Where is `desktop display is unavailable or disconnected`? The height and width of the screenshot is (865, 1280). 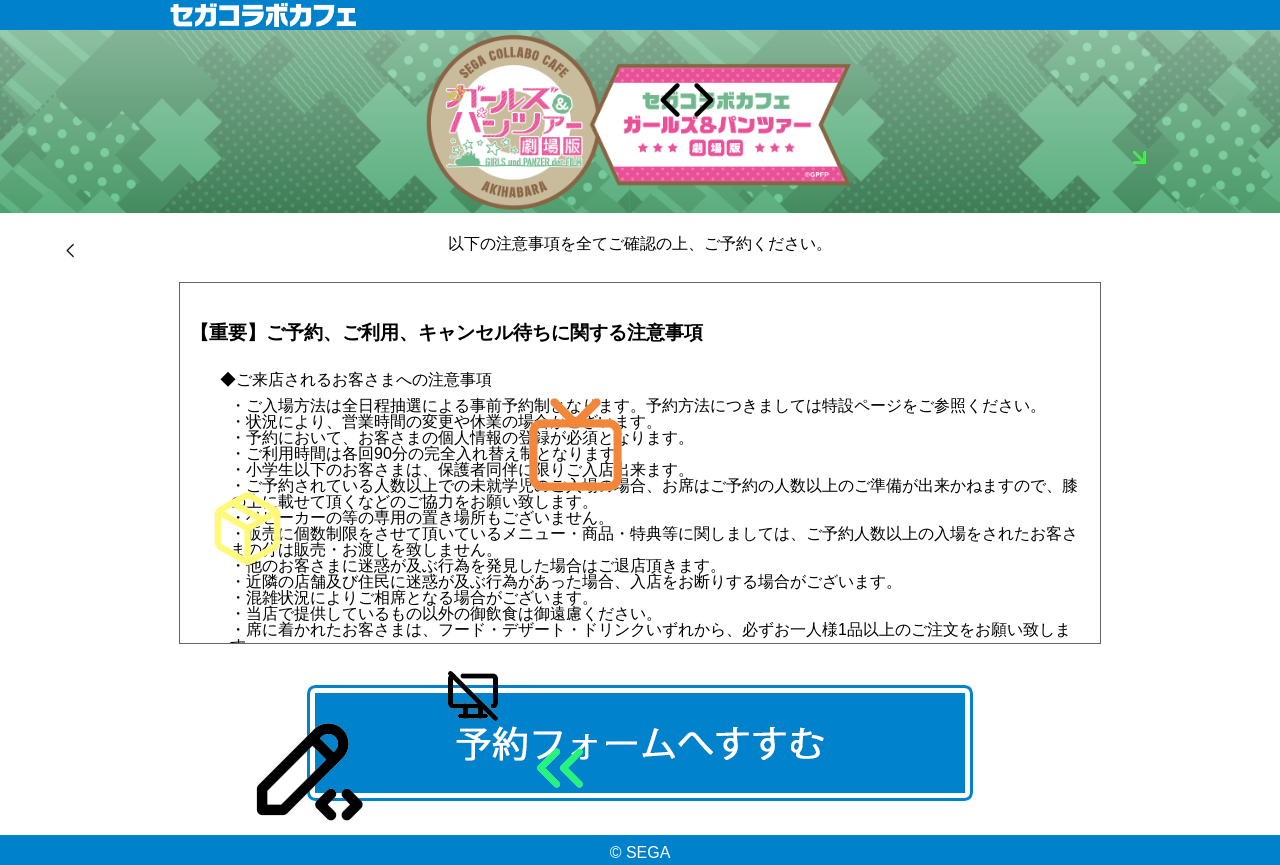 desktop display is unavailable or disconnected is located at coordinates (473, 696).